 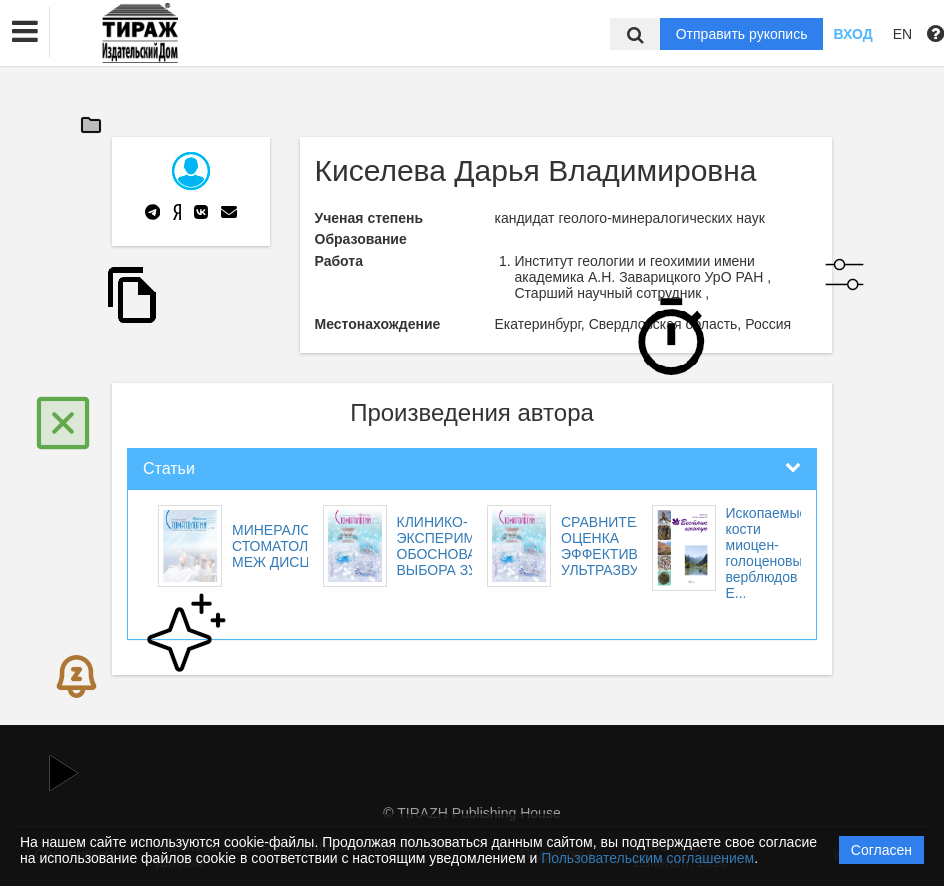 I want to click on close or dismiss a dialog box, so click(x=63, y=423).